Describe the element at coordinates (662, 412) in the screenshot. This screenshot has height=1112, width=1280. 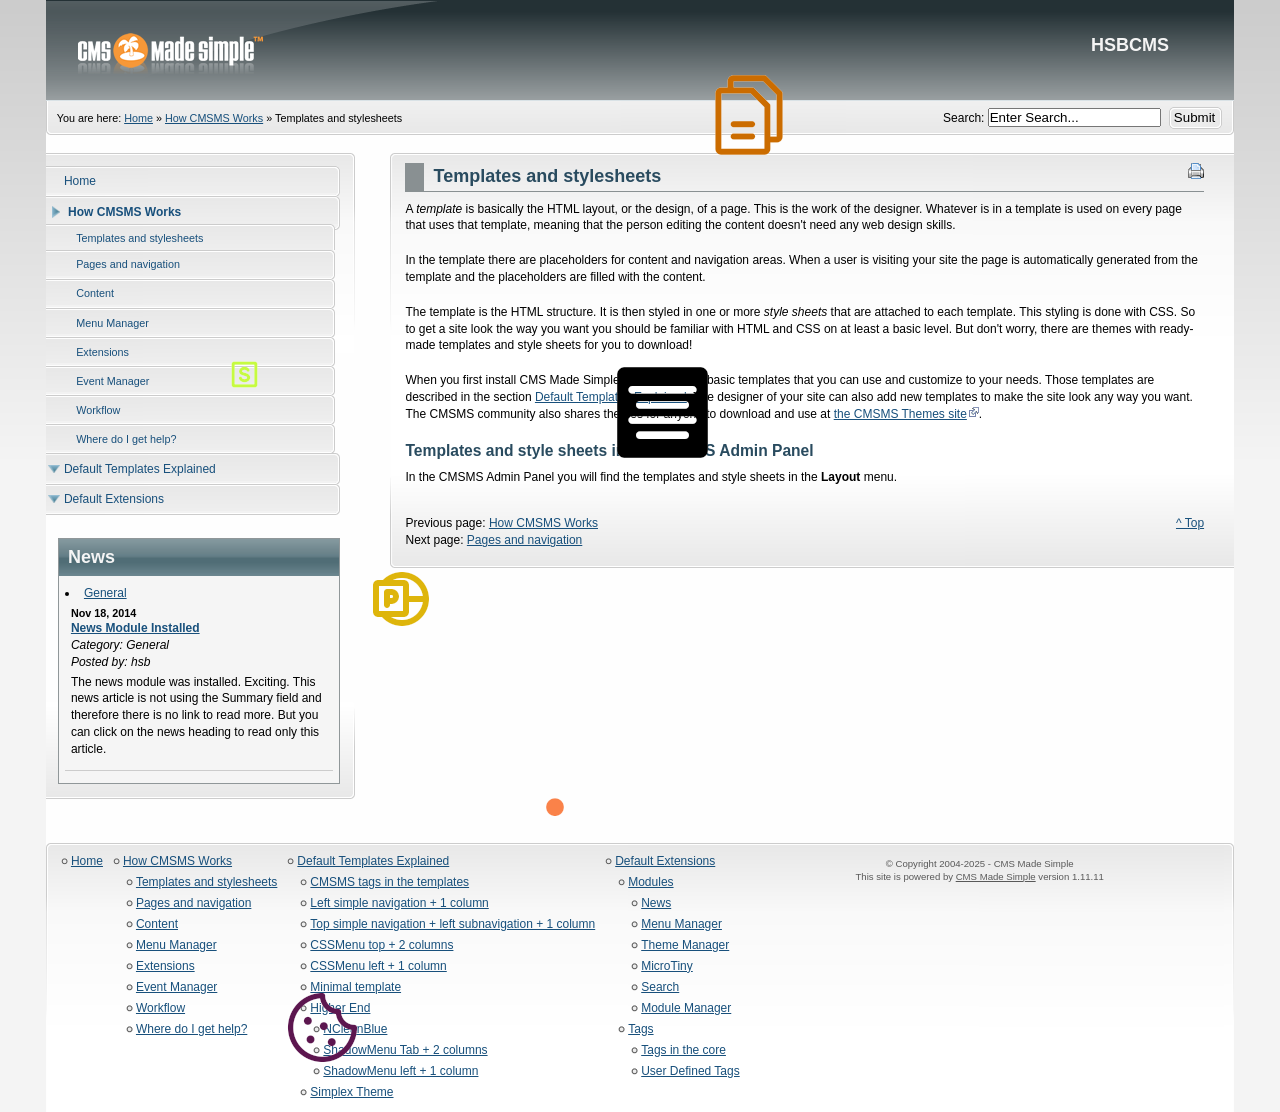
I see `center align text` at that location.